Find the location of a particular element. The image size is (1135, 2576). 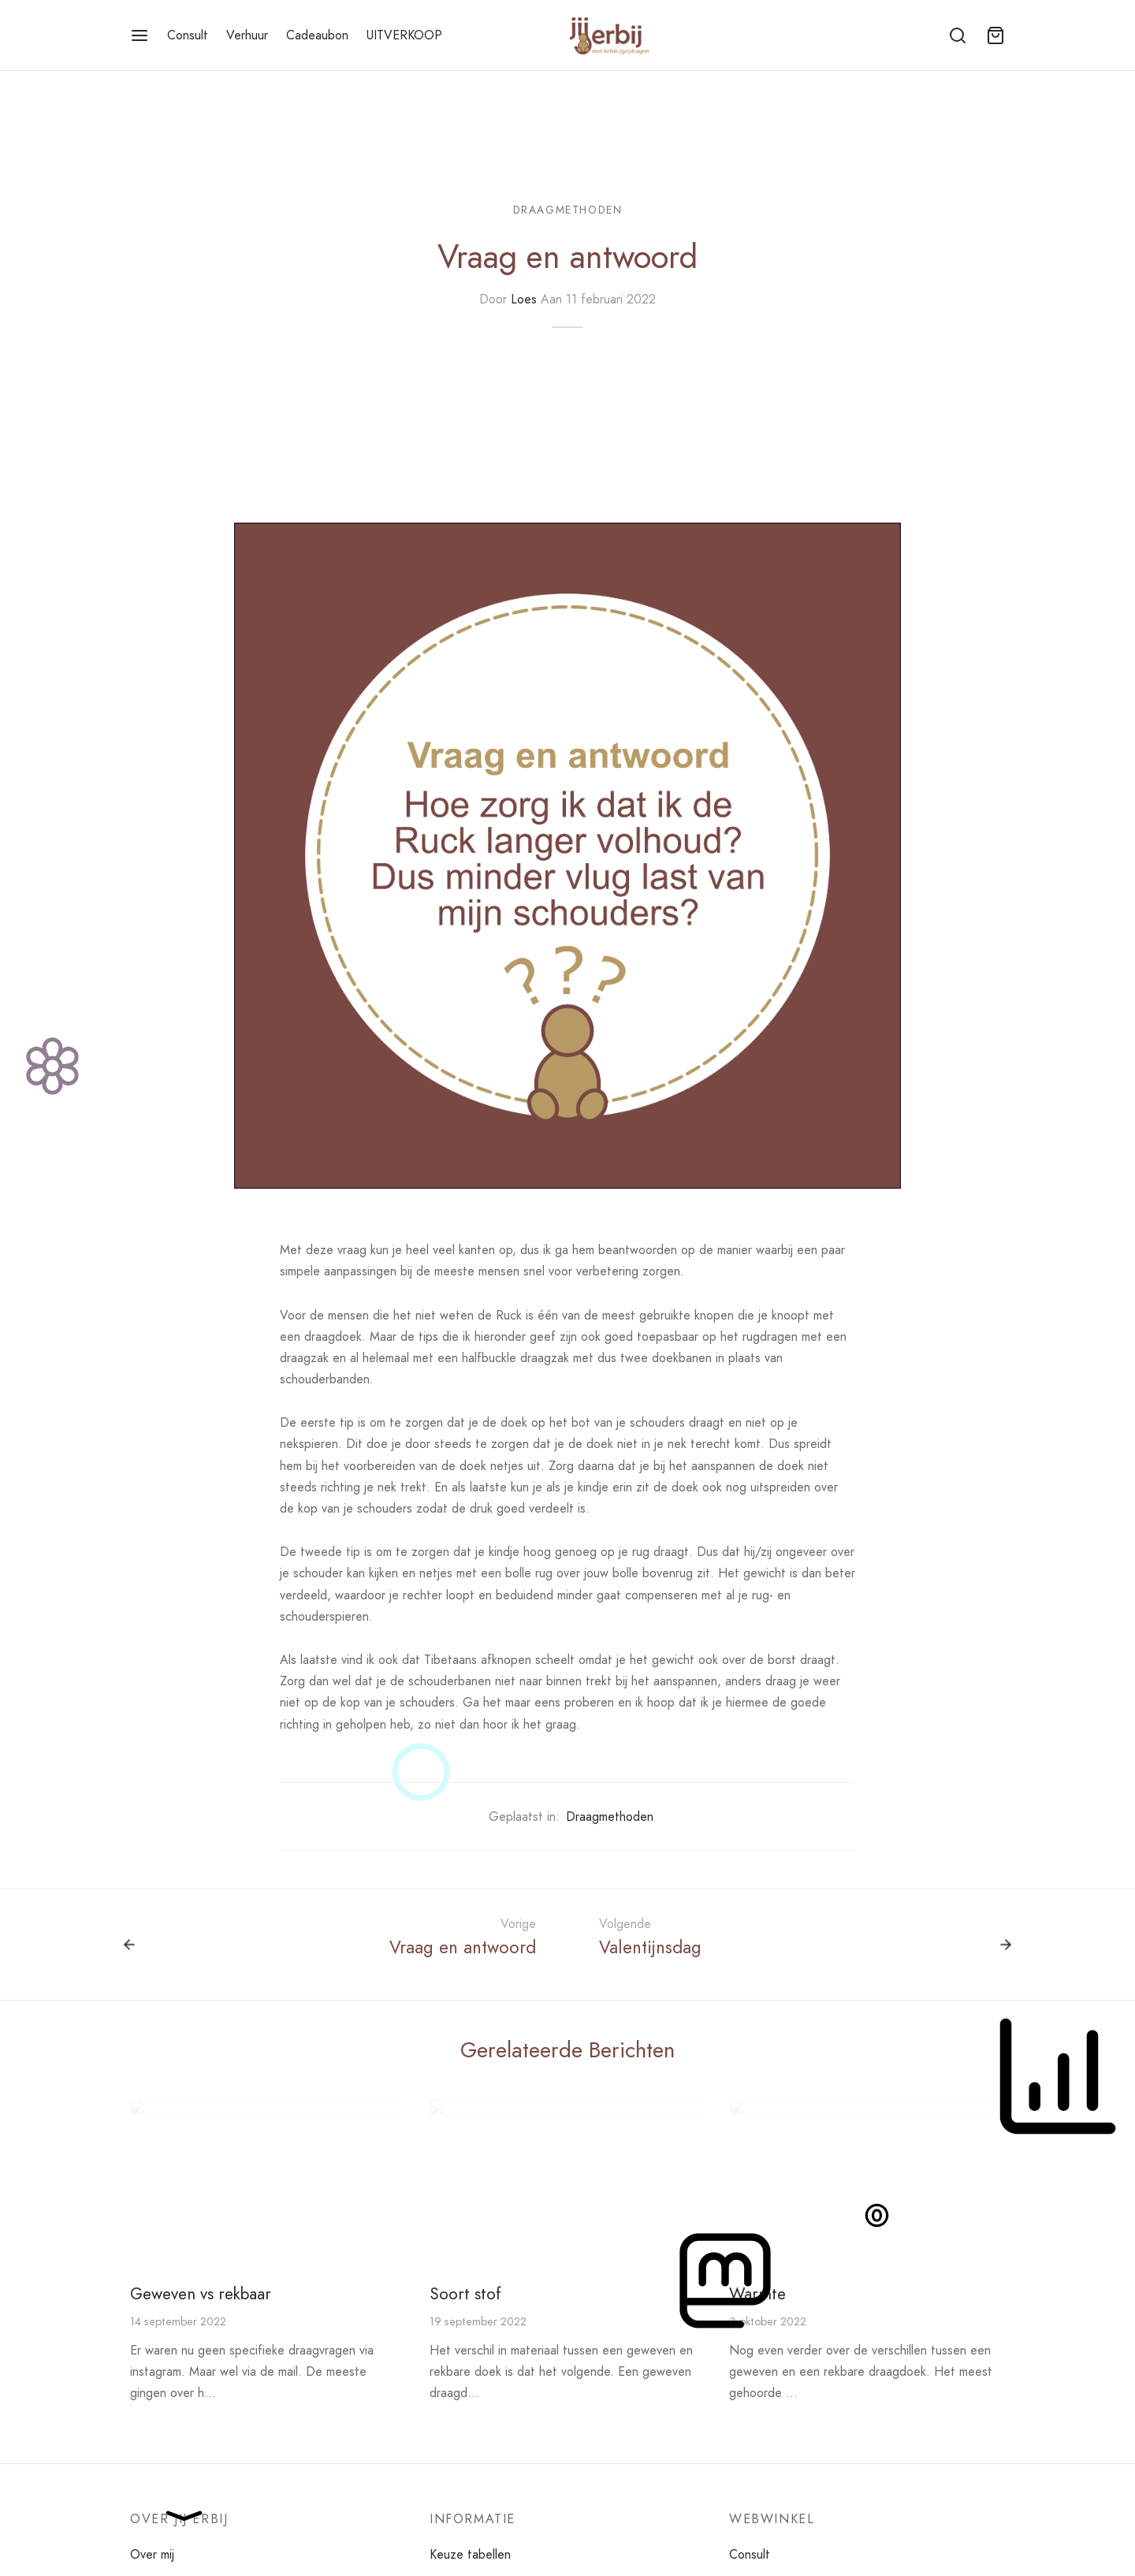

access nature or garden-related features is located at coordinates (52, 1066).